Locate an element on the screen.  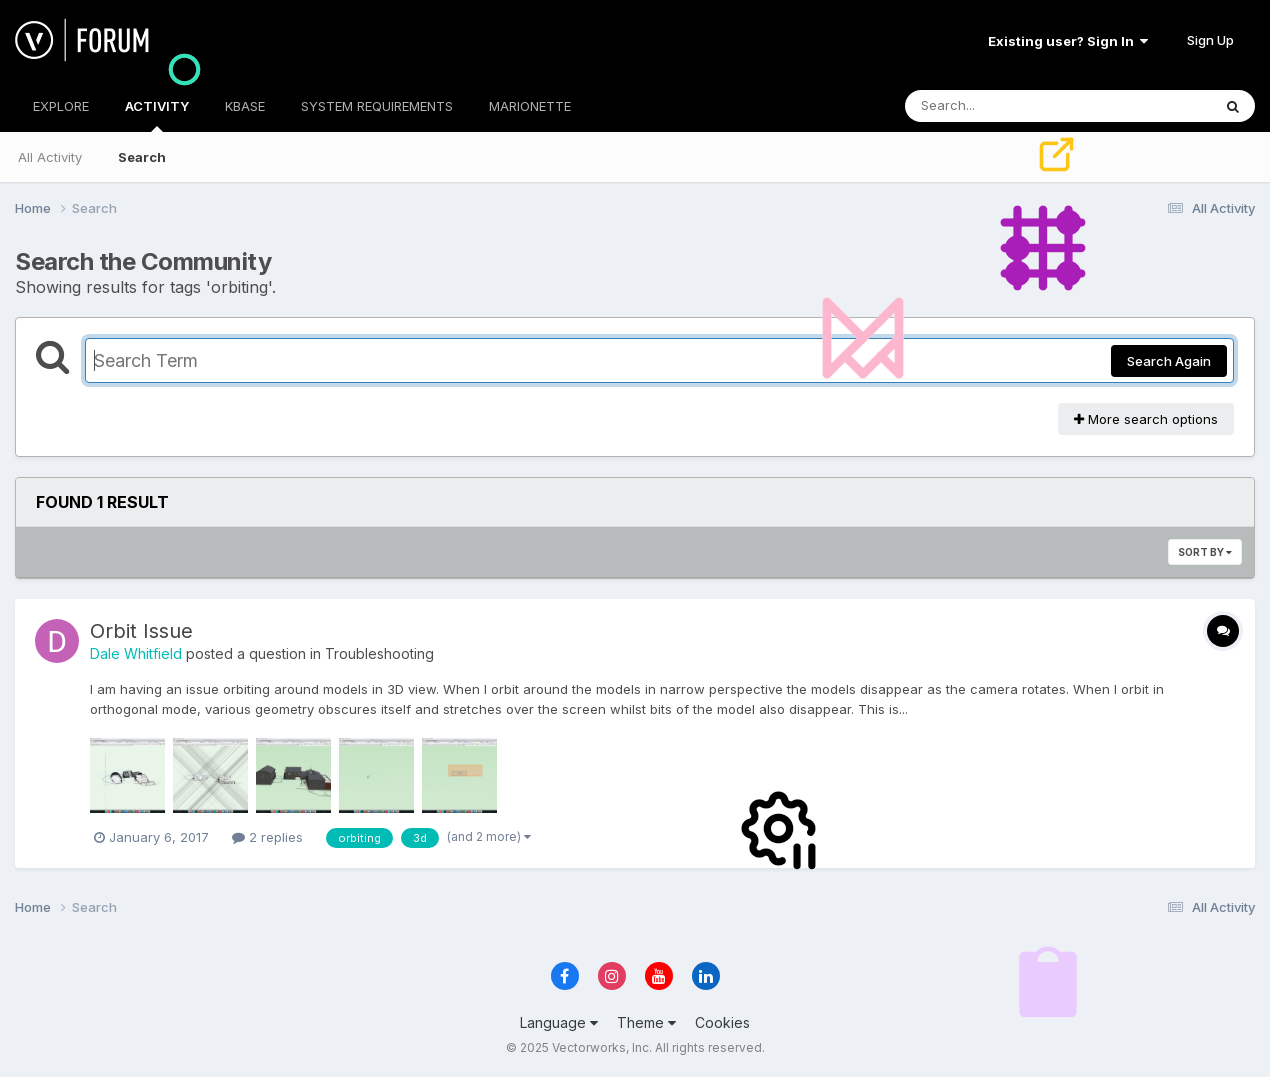
copy to clipboard is located at coordinates (1048, 983).